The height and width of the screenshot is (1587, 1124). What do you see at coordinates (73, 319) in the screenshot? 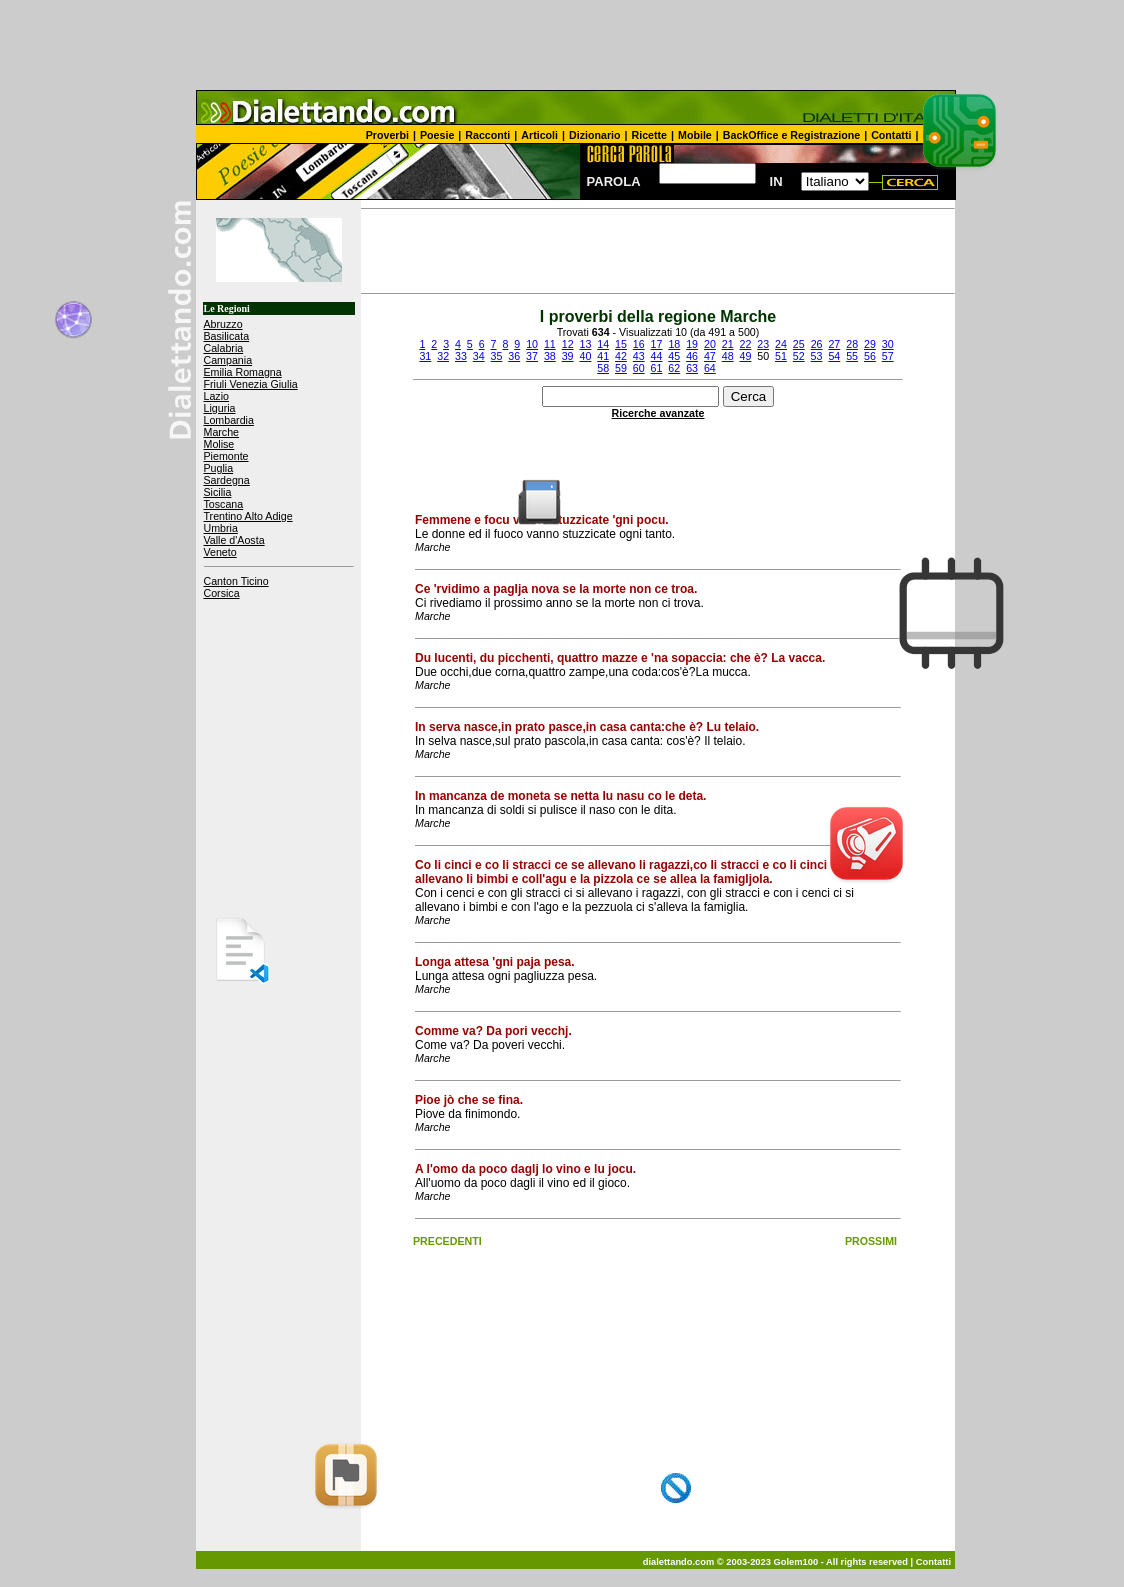
I see `access network settings and preferences` at bounding box center [73, 319].